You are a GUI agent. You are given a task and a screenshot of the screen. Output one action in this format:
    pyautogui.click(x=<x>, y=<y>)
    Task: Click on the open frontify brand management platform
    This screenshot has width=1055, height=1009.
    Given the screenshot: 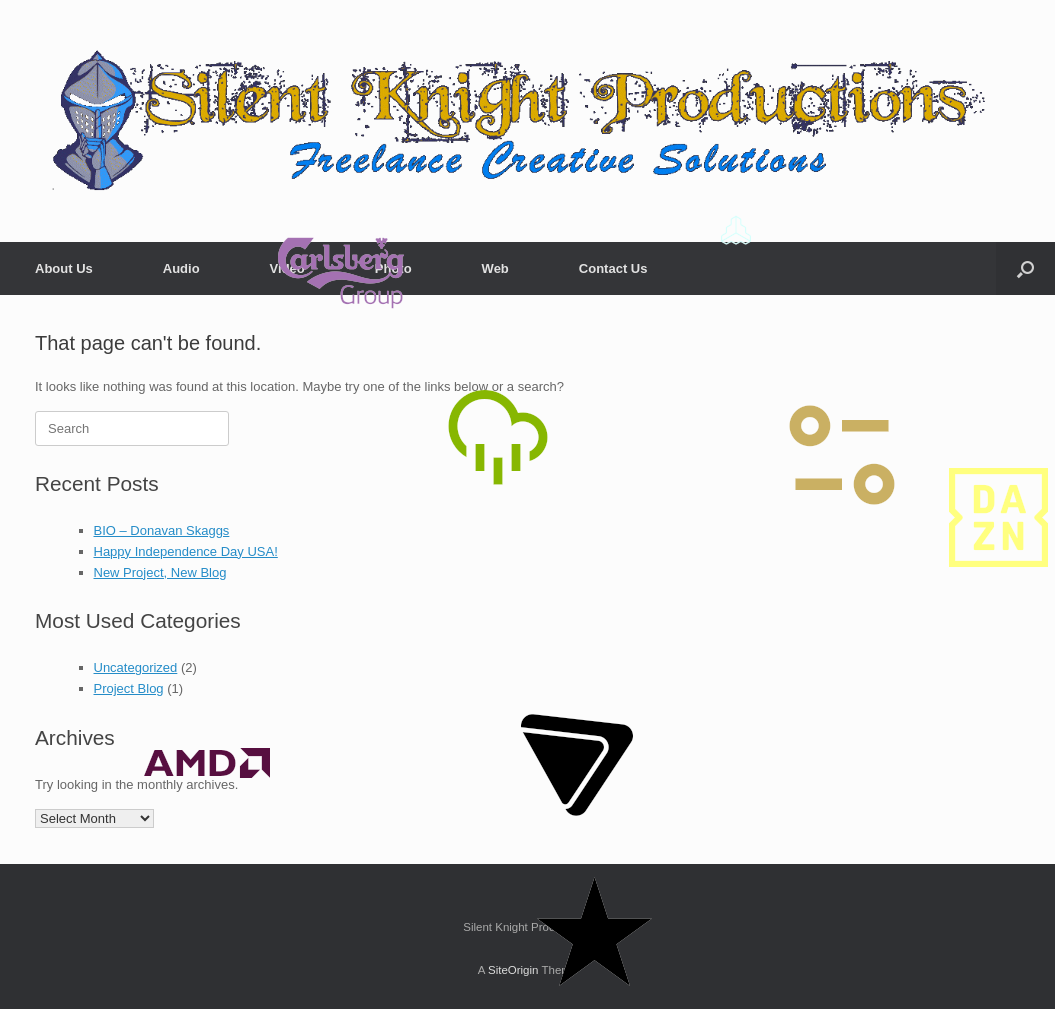 What is the action you would take?
    pyautogui.click(x=736, y=230)
    